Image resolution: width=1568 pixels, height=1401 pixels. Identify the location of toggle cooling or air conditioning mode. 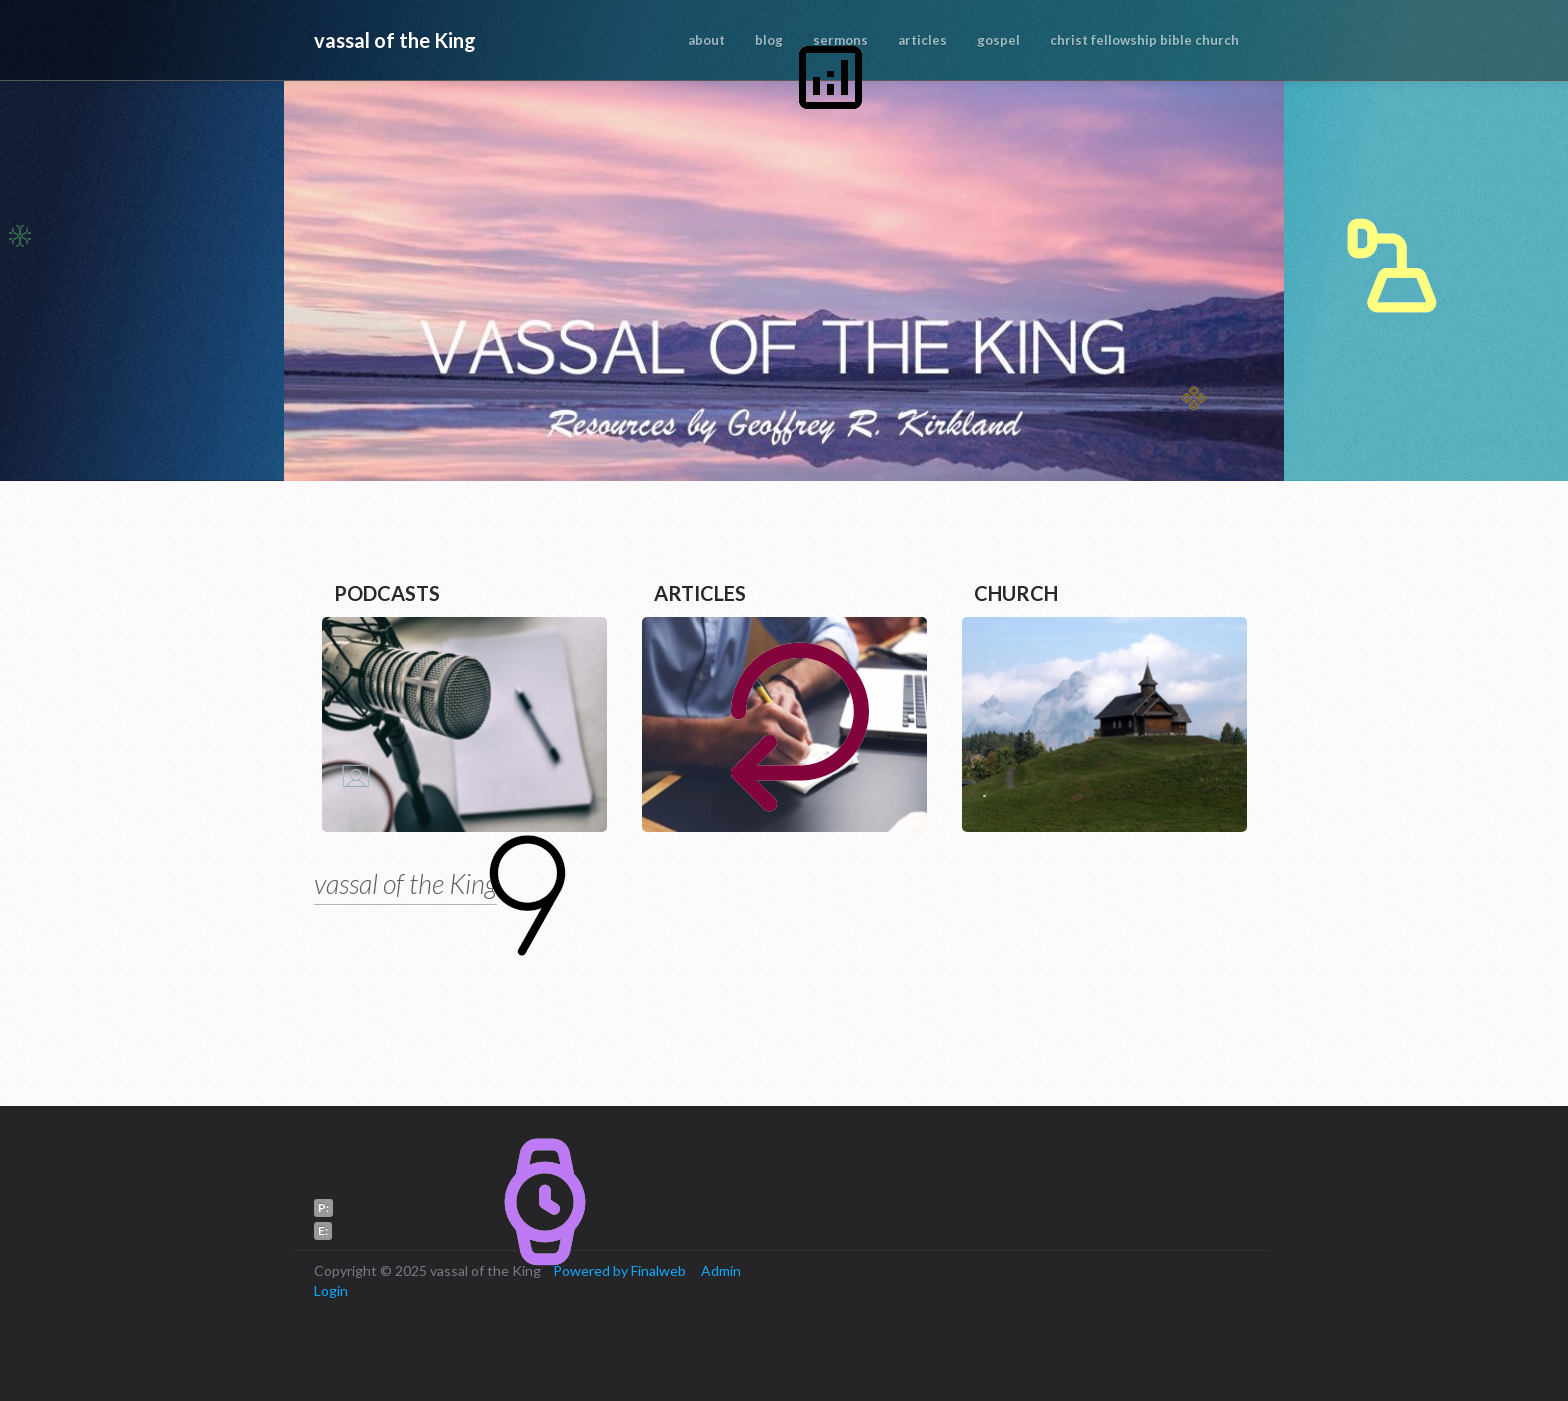
(20, 236).